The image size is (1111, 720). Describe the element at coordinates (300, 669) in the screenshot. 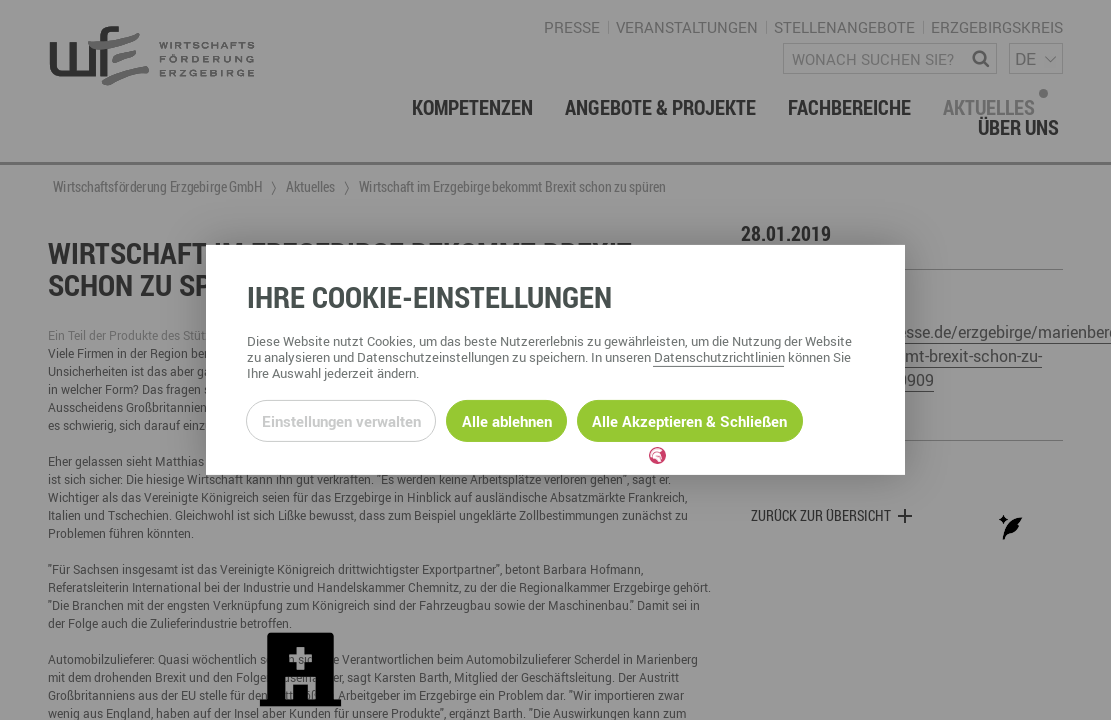

I see `find nearby hospitals` at that location.